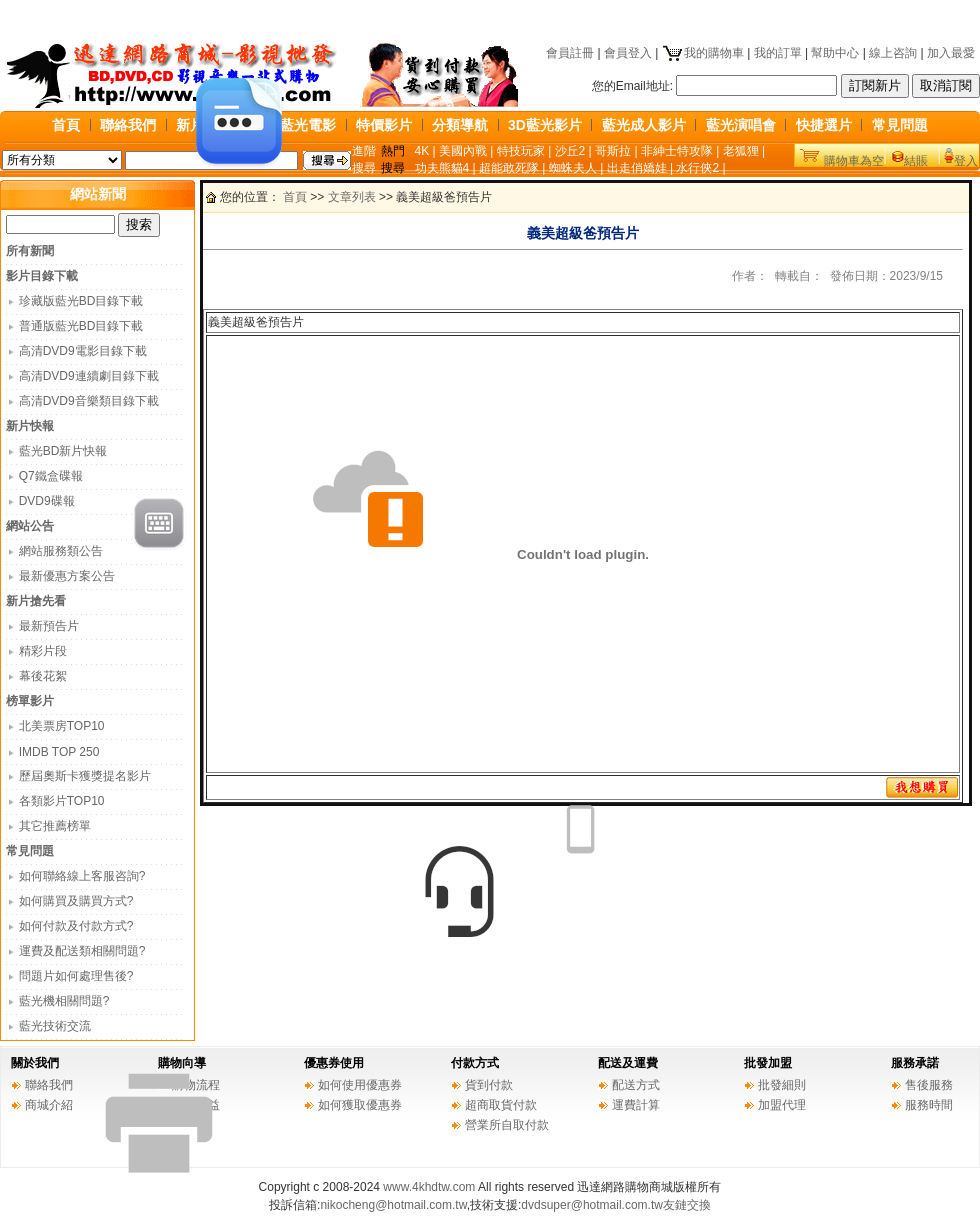 This screenshot has height=1219, width=980. What do you see at coordinates (159, 1127) in the screenshot?
I see `print the current document` at bounding box center [159, 1127].